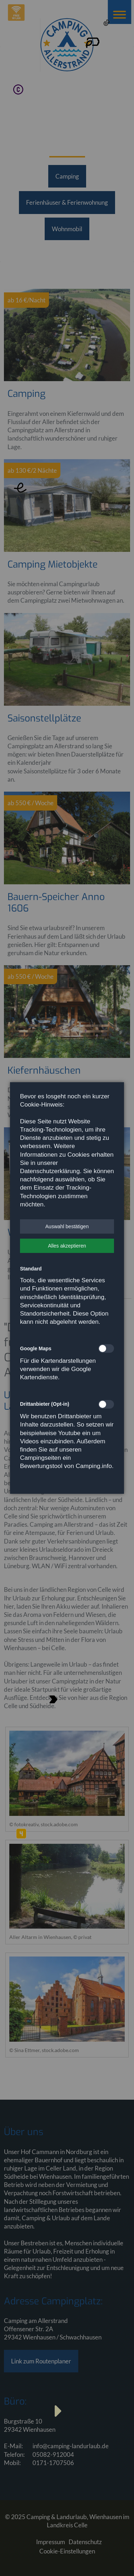  I want to click on navigate to the next item or page, so click(57, 2411).